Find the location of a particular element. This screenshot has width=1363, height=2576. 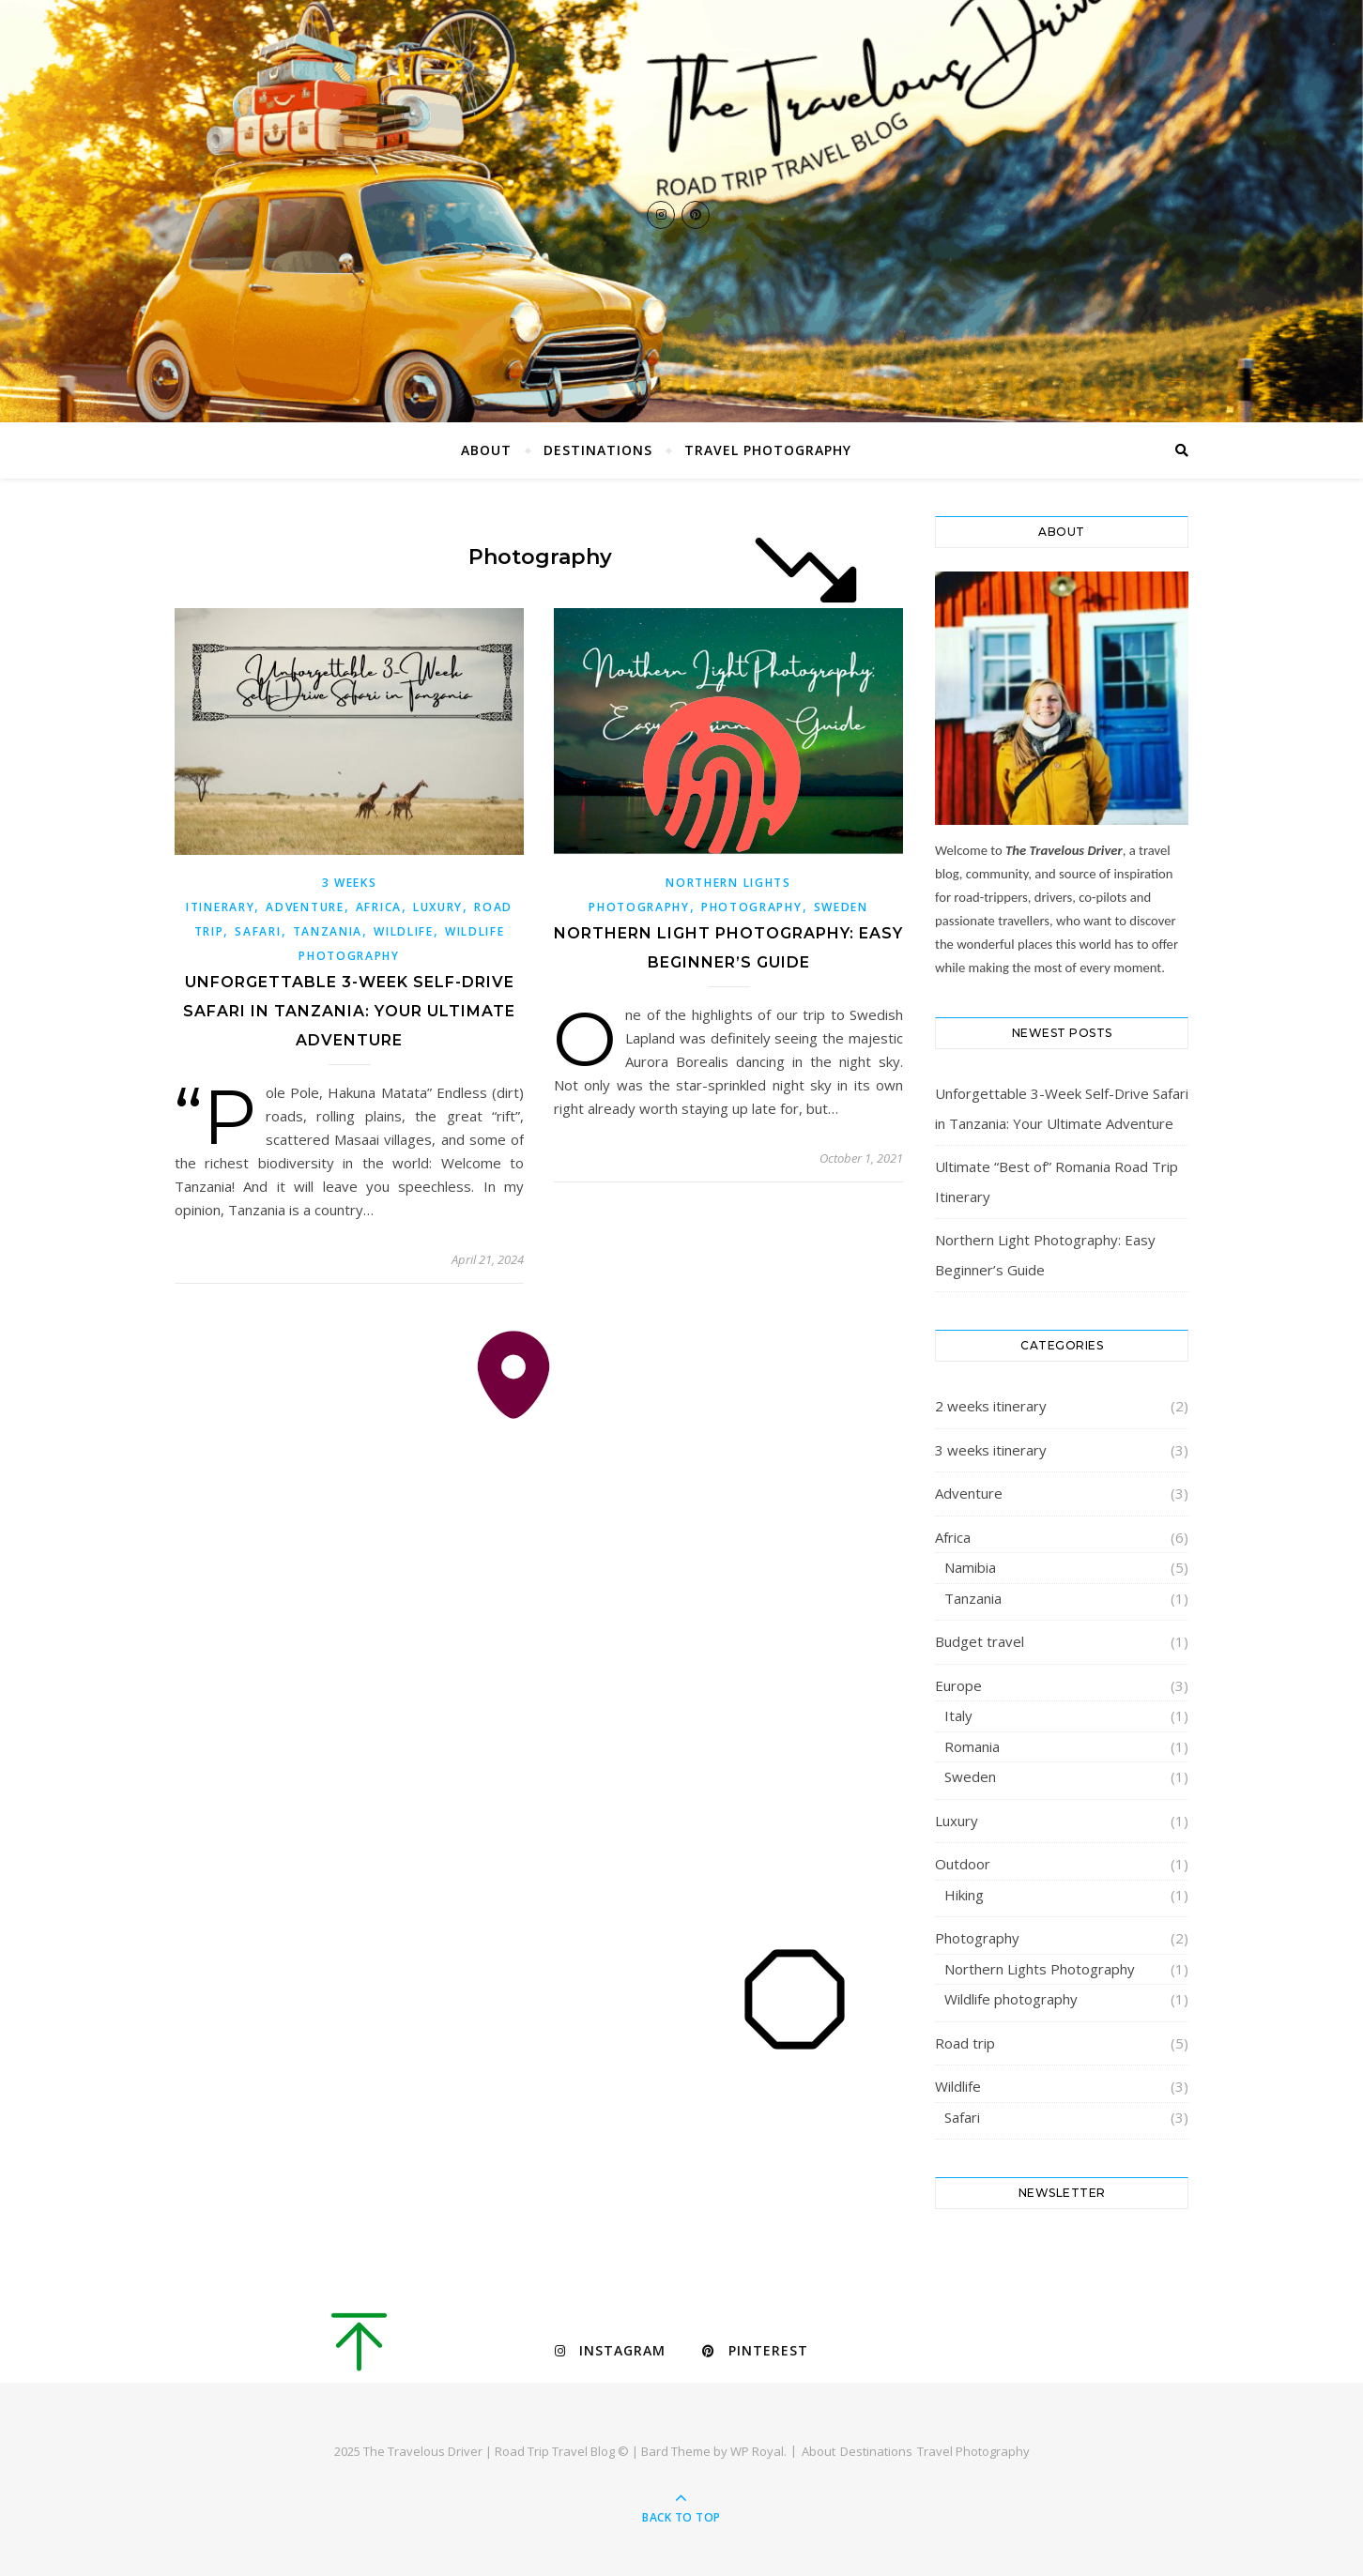

view or share your current location is located at coordinates (513, 1375).